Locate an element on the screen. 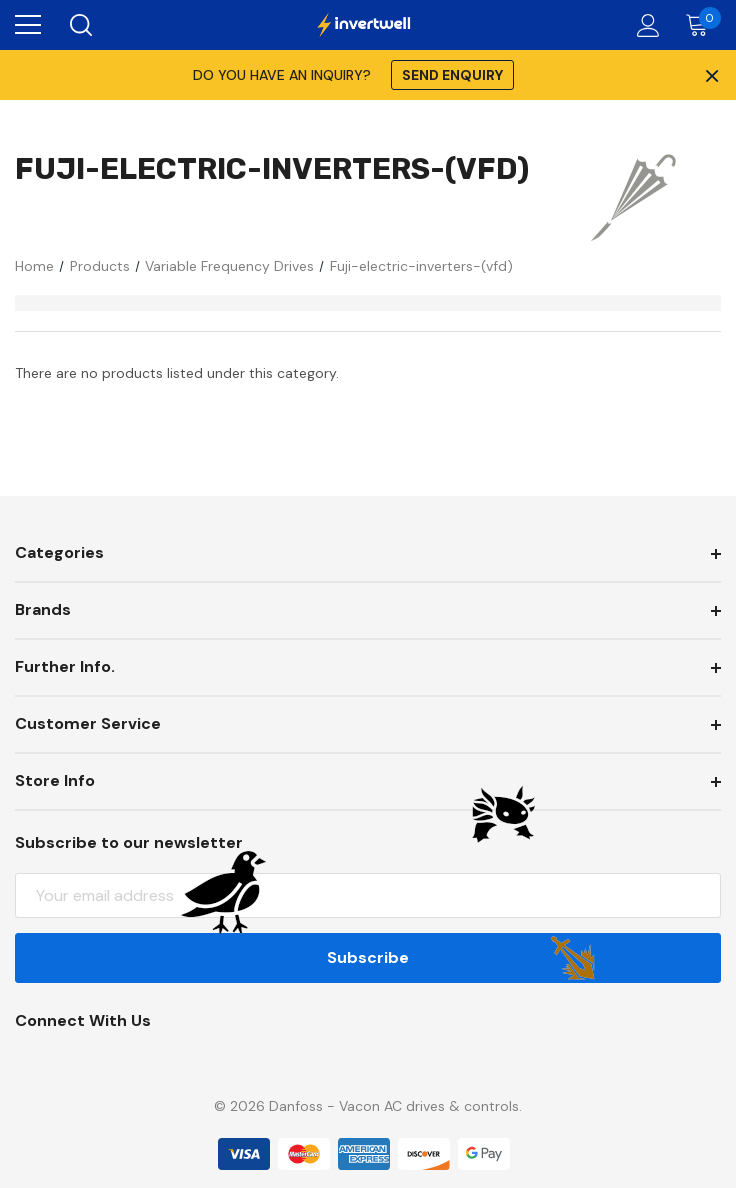  axolotl character or mascot icon is located at coordinates (503, 811).